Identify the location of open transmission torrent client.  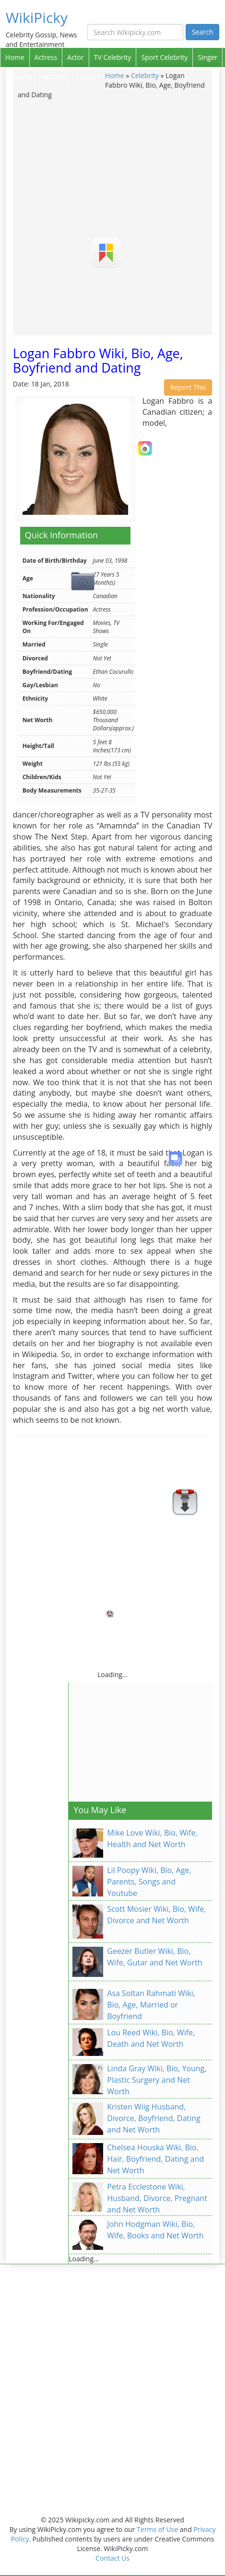
(185, 1502).